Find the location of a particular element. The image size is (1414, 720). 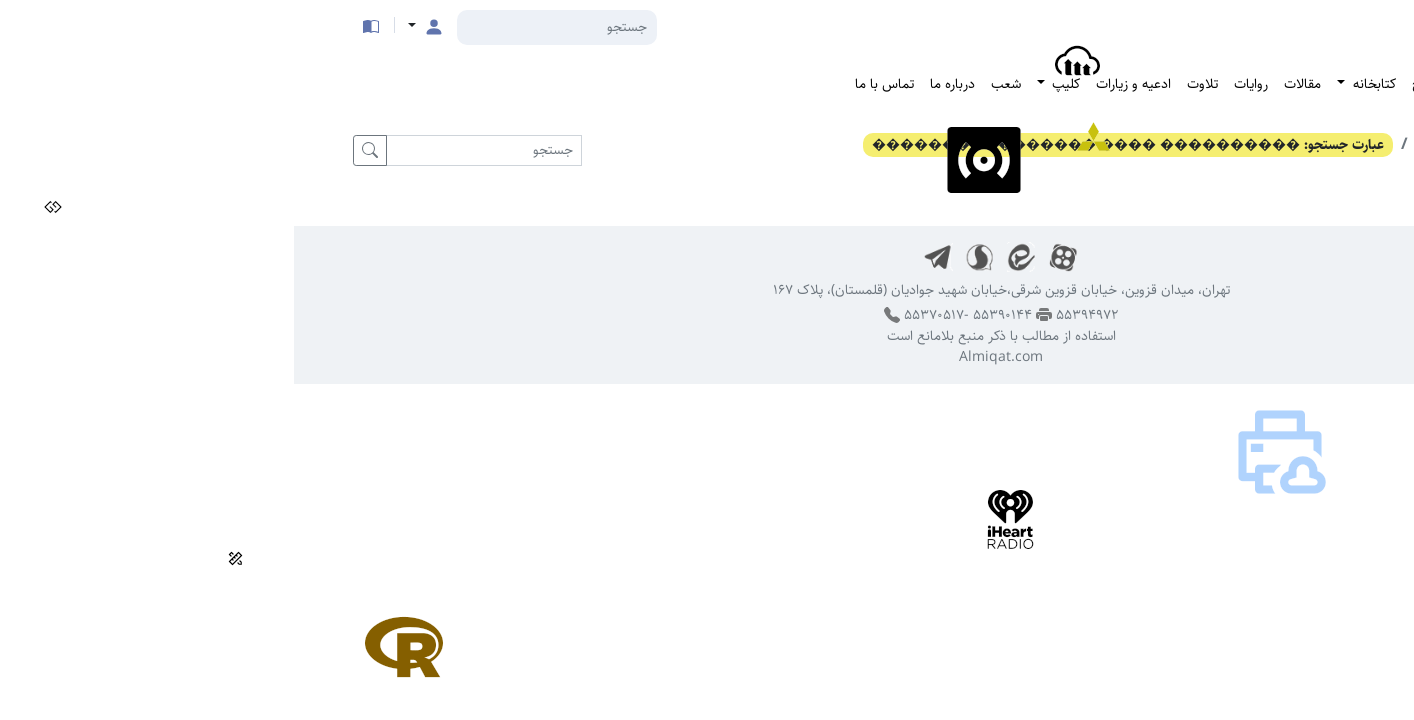

open iHeartRadio app is located at coordinates (1010, 519).